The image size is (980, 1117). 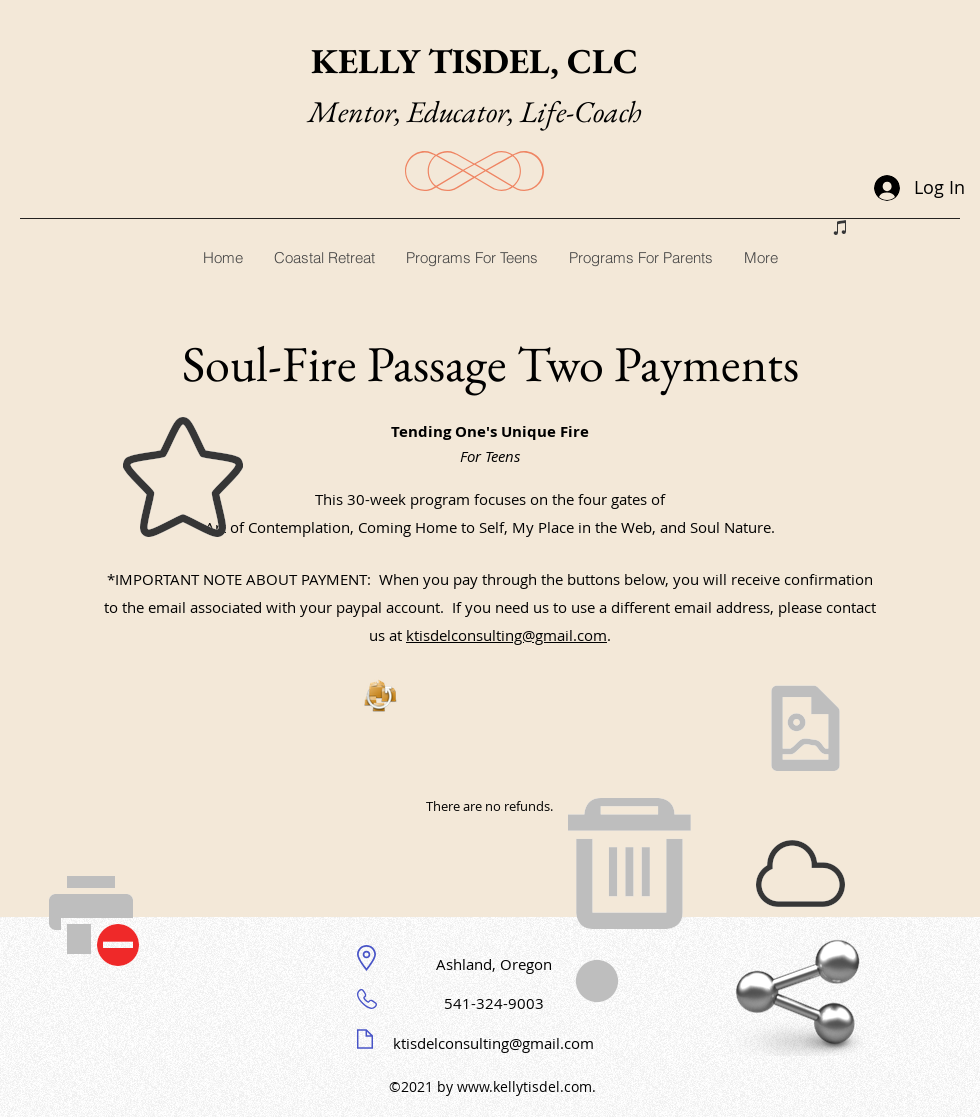 What do you see at coordinates (633, 863) in the screenshot?
I see `delete selected item` at bounding box center [633, 863].